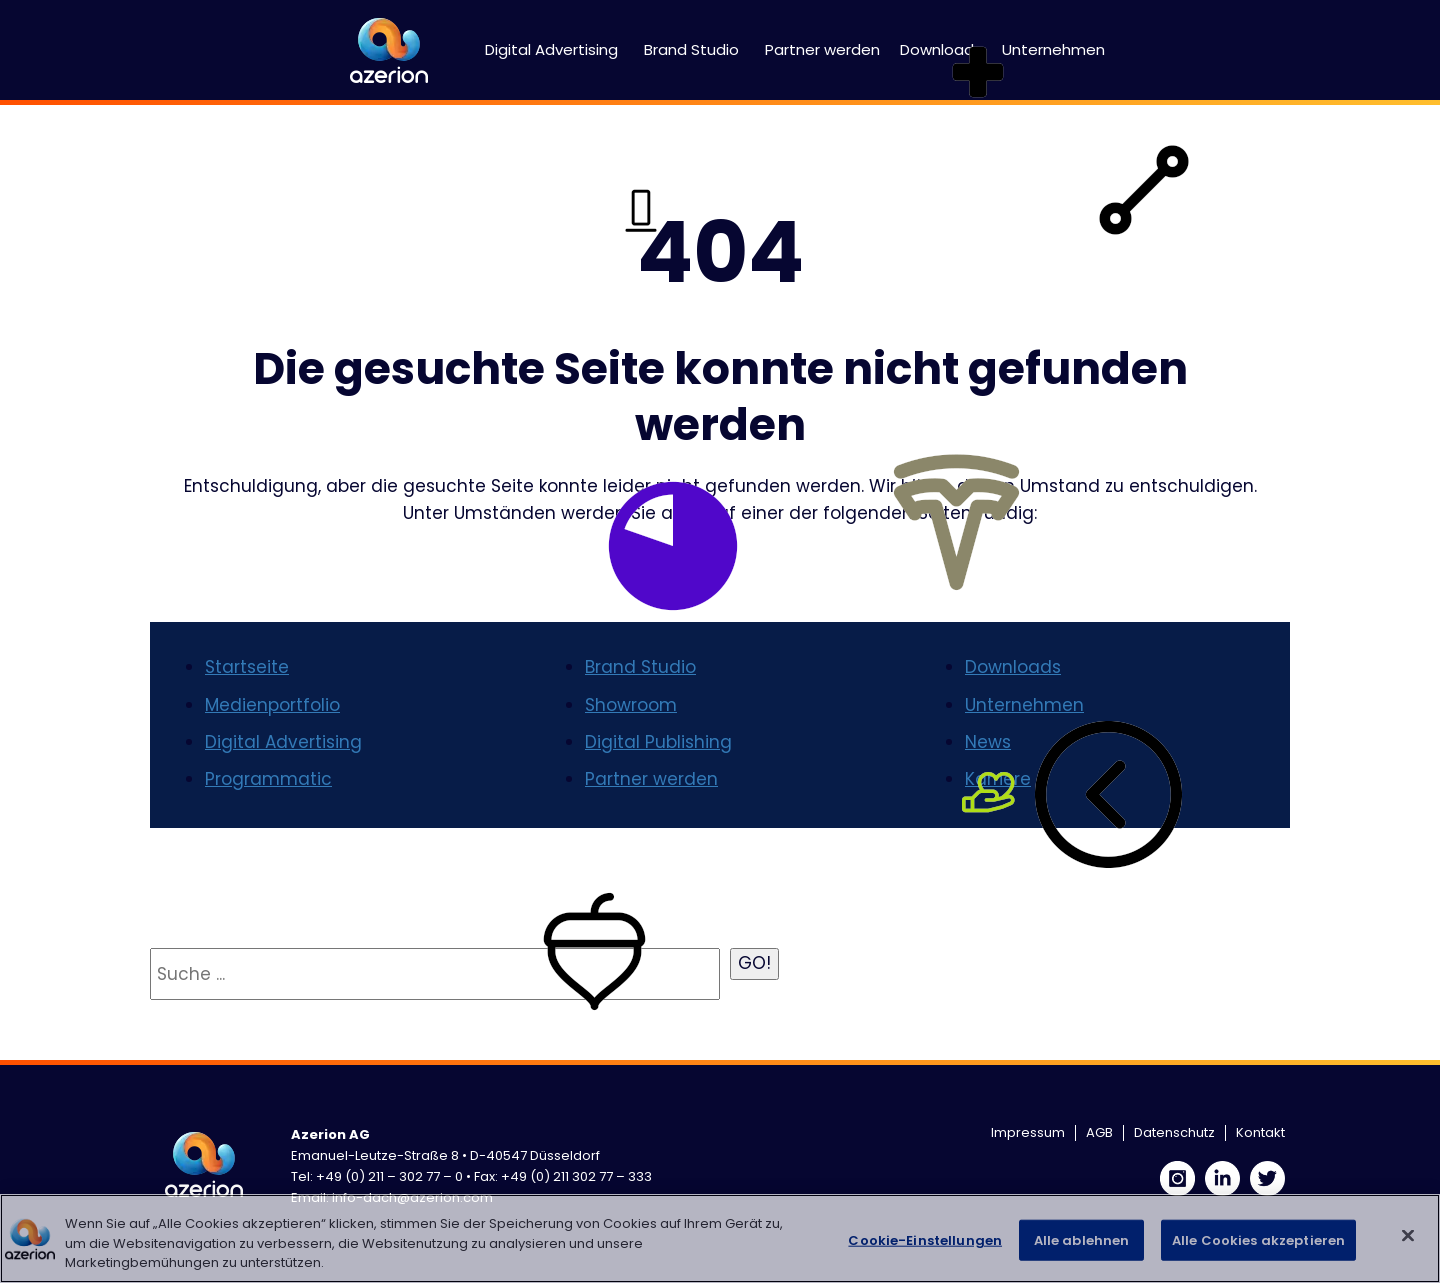 The image size is (1440, 1283). I want to click on donate or give to charity, so click(990, 793).